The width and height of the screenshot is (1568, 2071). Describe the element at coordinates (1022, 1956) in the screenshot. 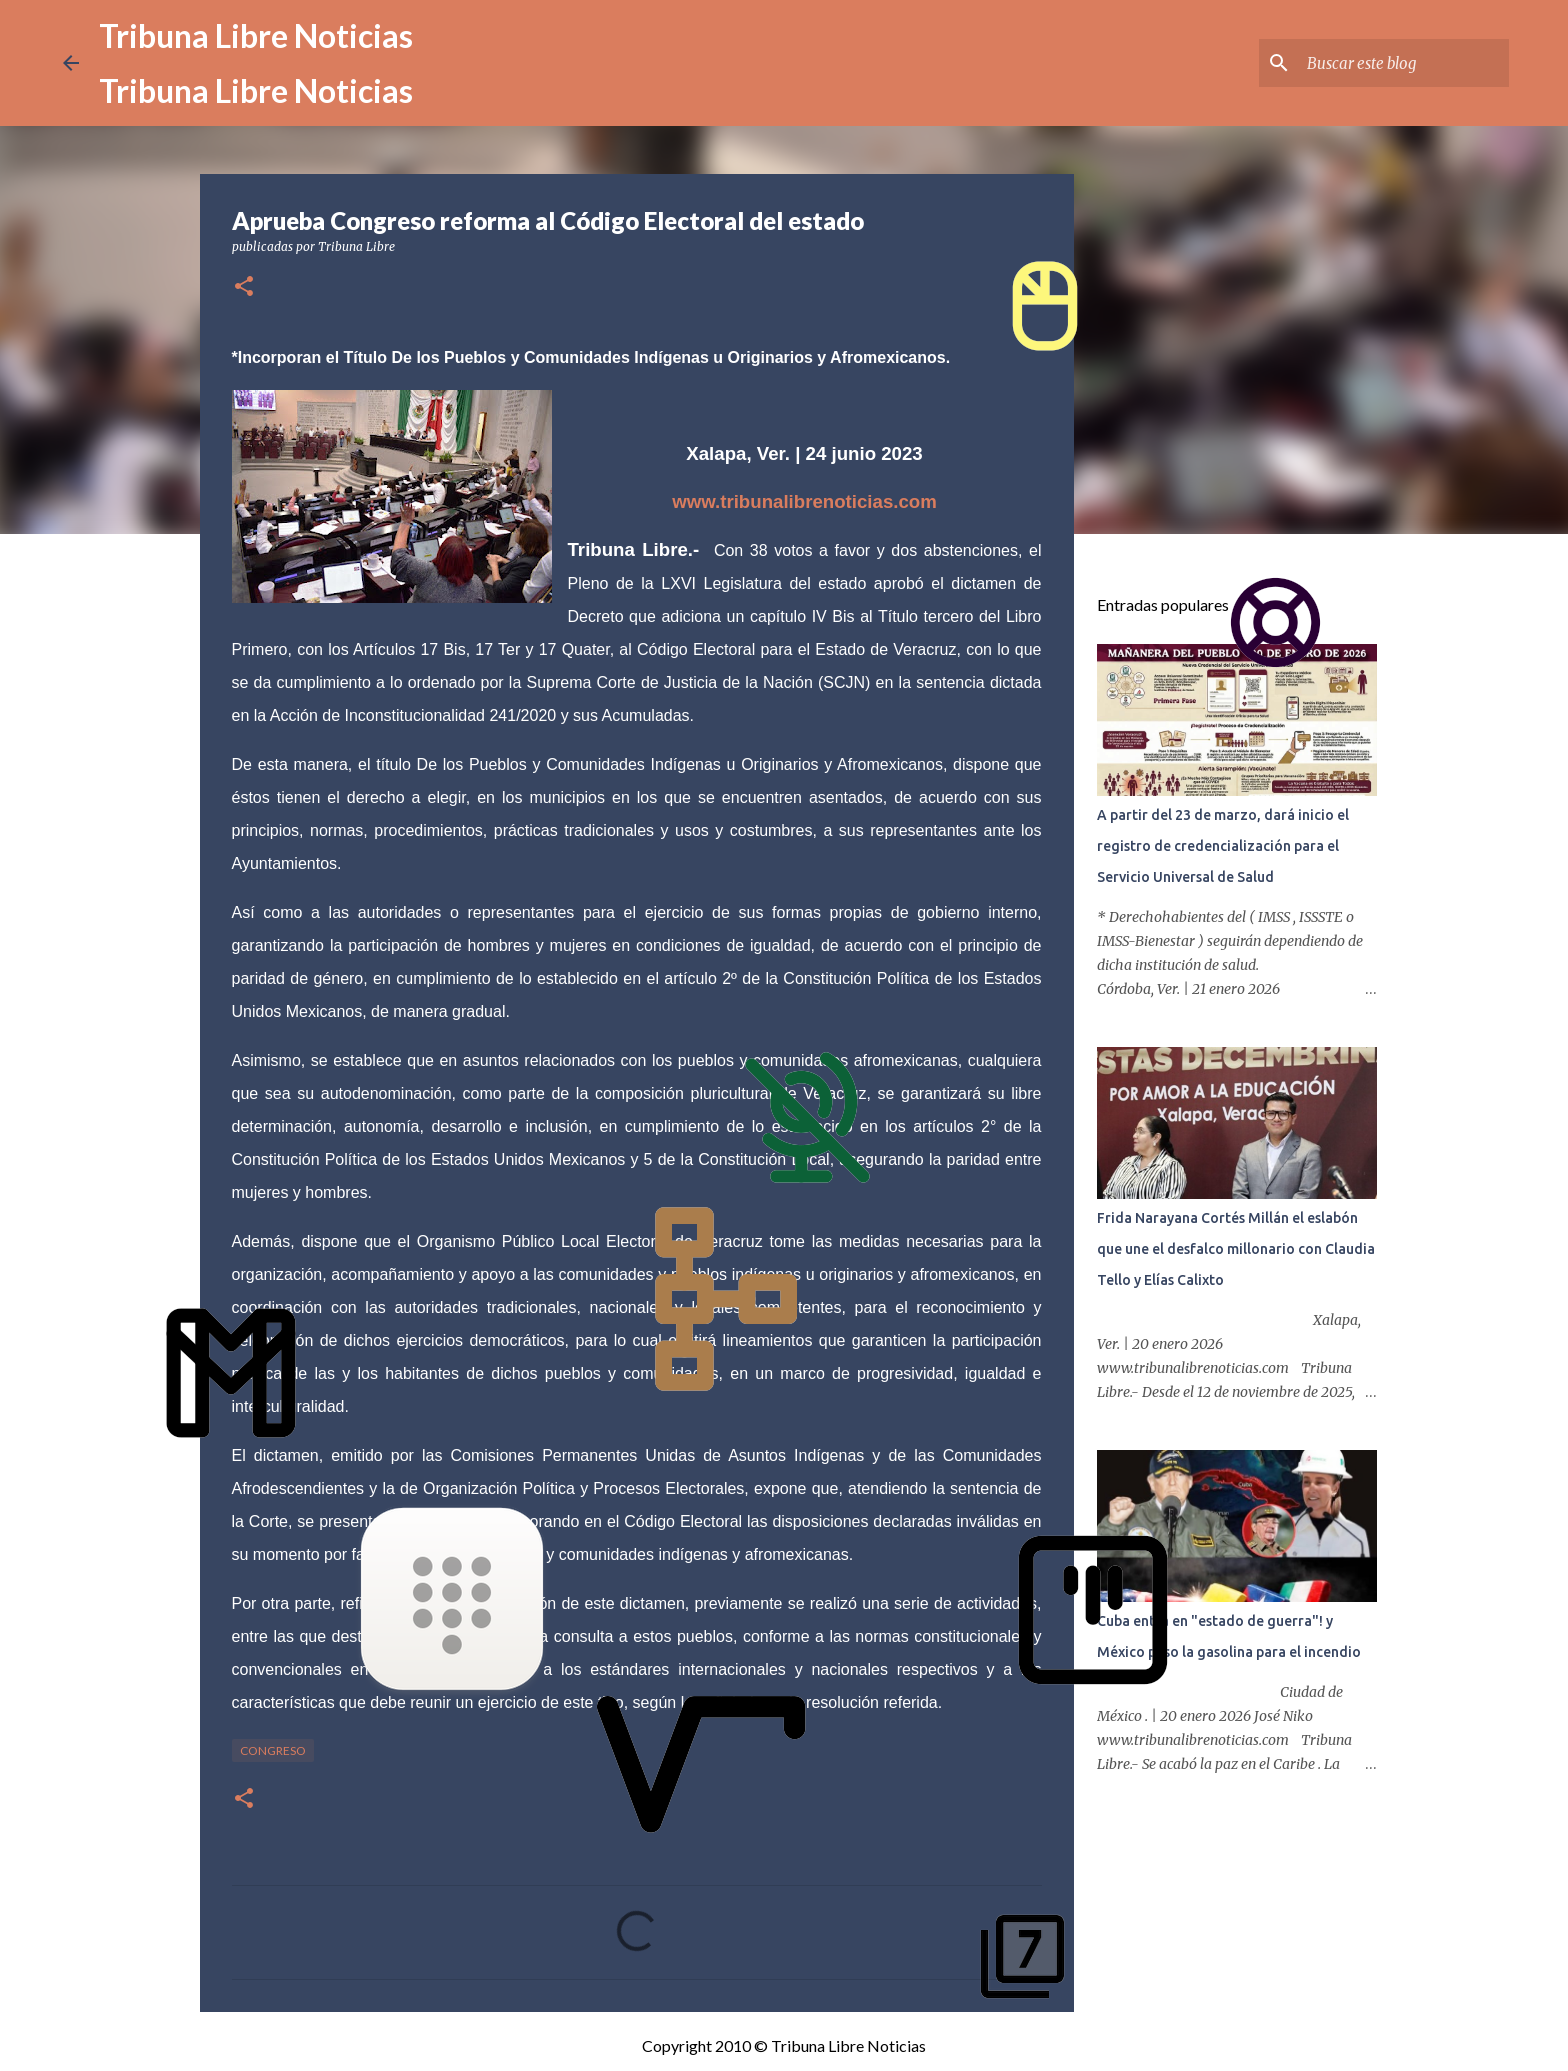

I see `indicates item number 7 in a numbered list or gallery` at that location.